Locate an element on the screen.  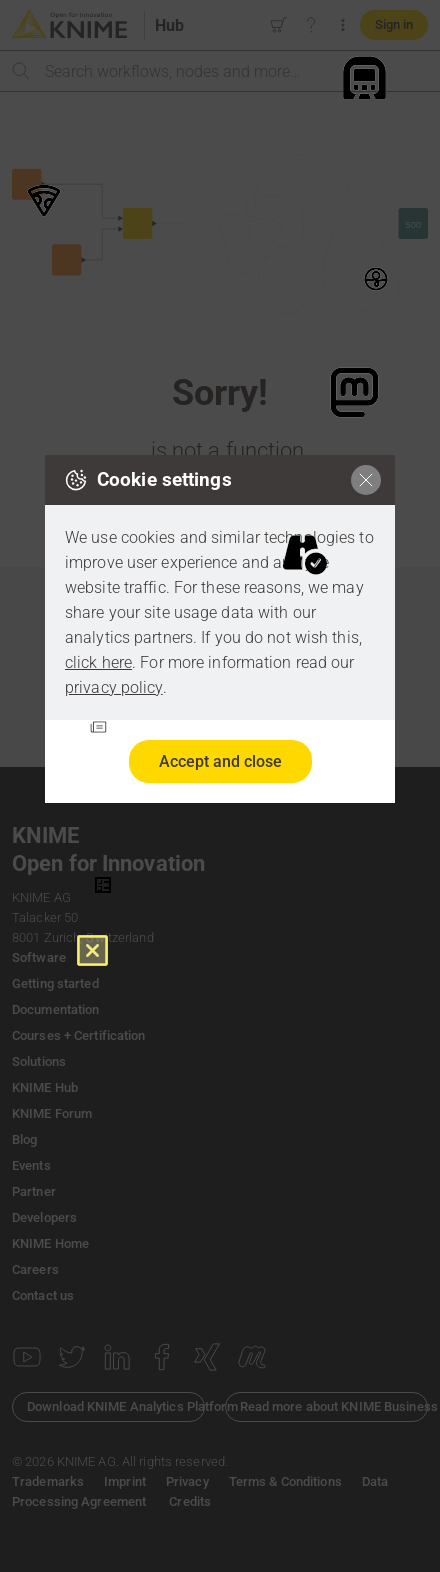
view ballot or voting options is located at coordinates (103, 885).